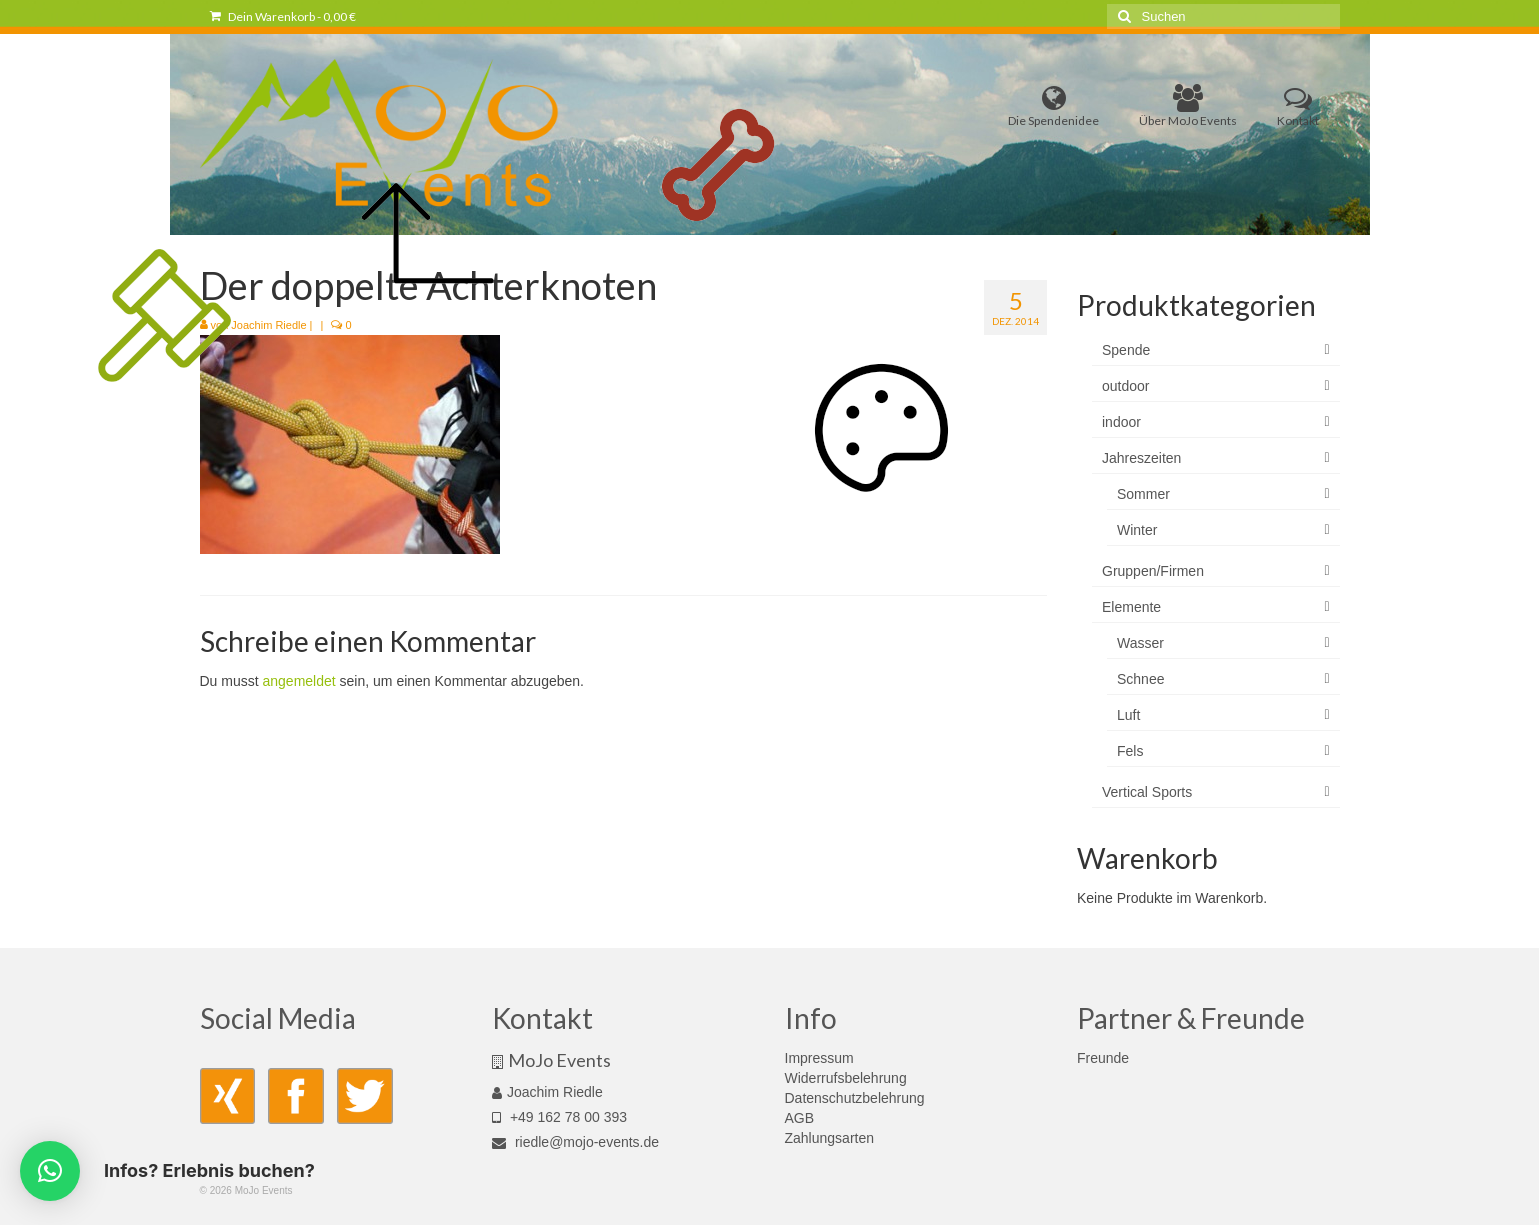 Image resolution: width=1539 pixels, height=1225 pixels. What do you see at coordinates (881, 430) in the screenshot?
I see `access color or theme settings` at bounding box center [881, 430].